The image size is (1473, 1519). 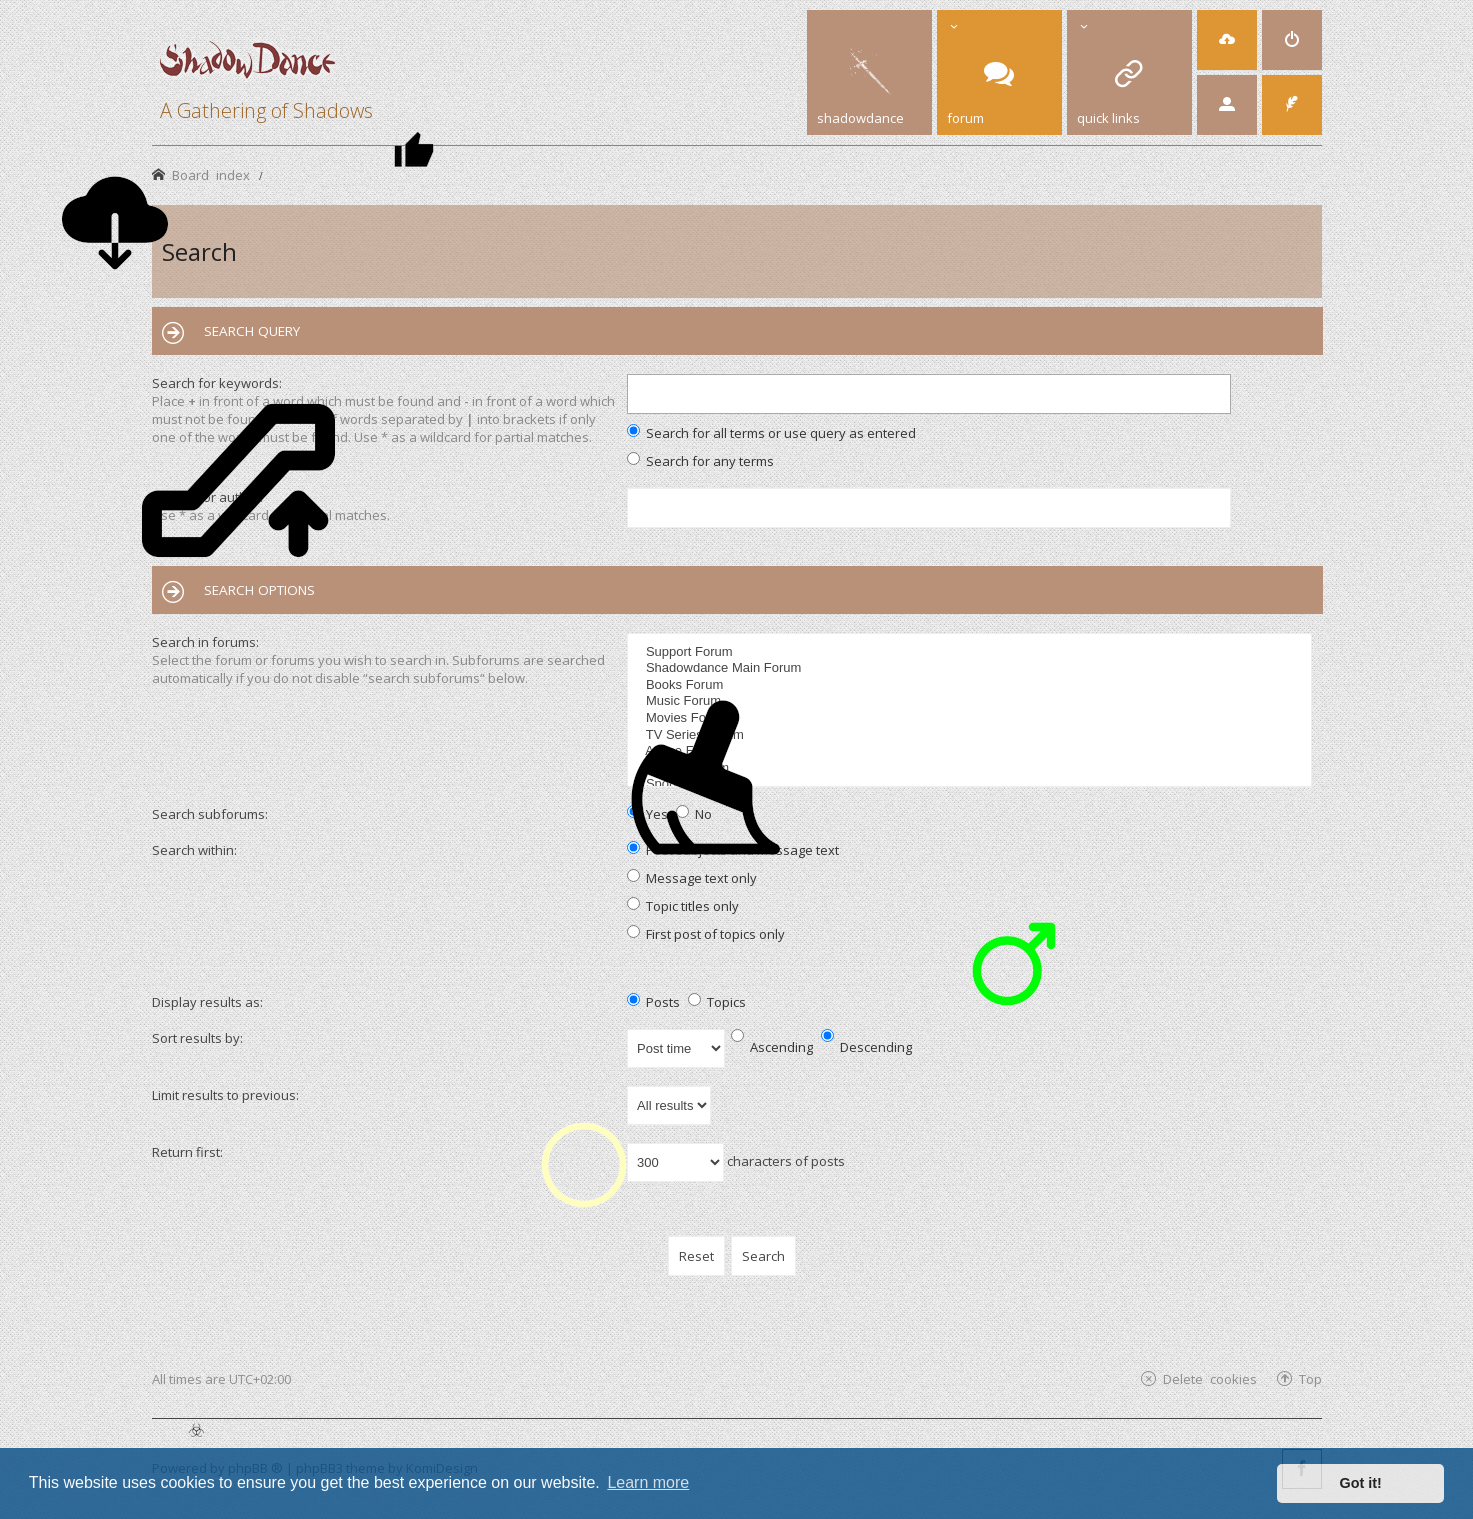 What do you see at coordinates (414, 151) in the screenshot?
I see `like or upvote this content` at bounding box center [414, 151].